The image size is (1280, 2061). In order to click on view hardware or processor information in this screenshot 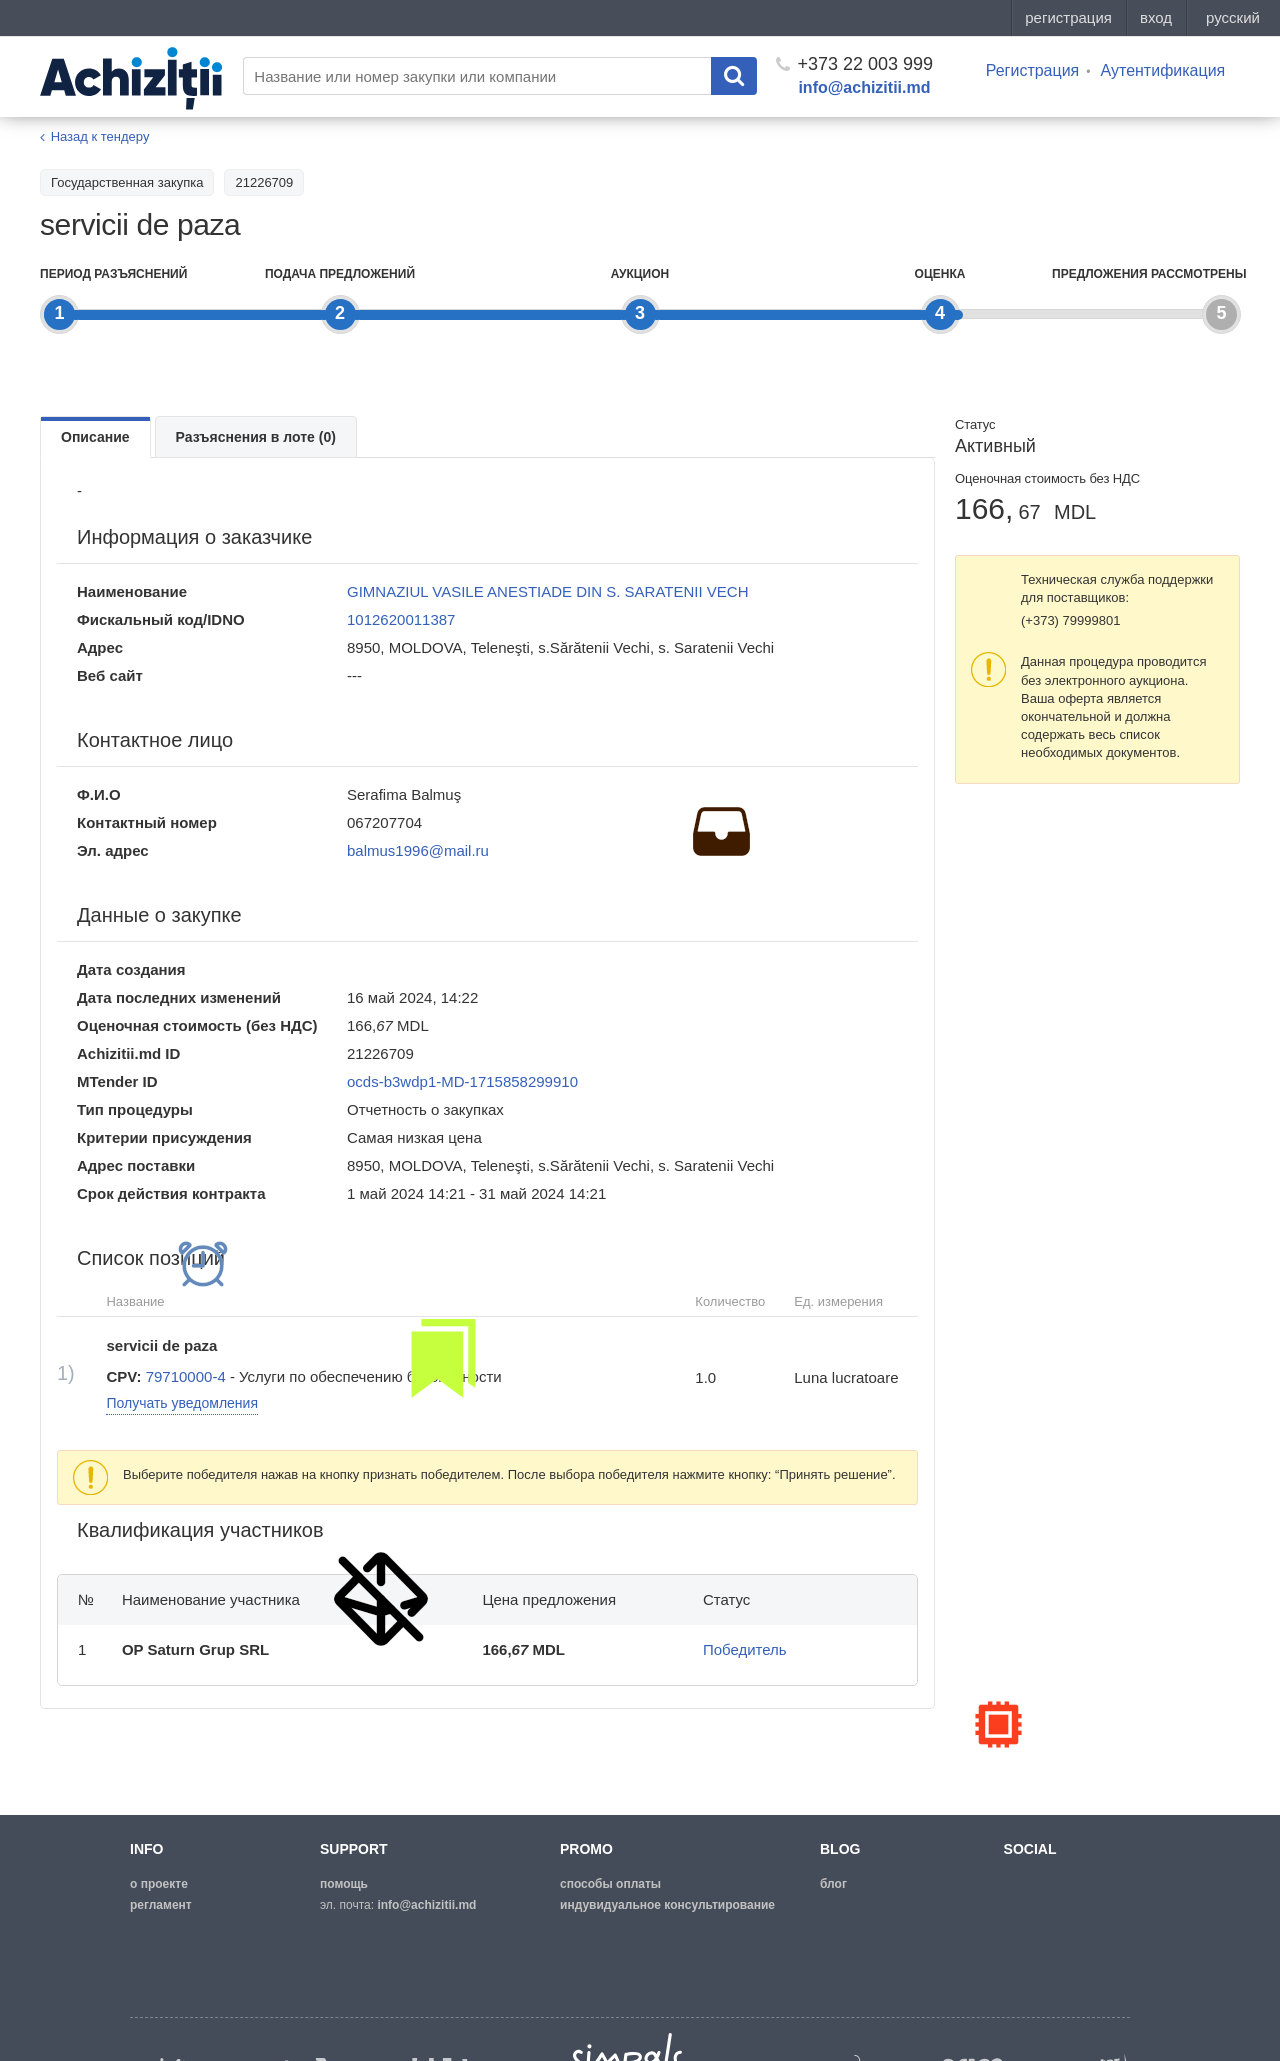, I will do `click(998, 1724)`.